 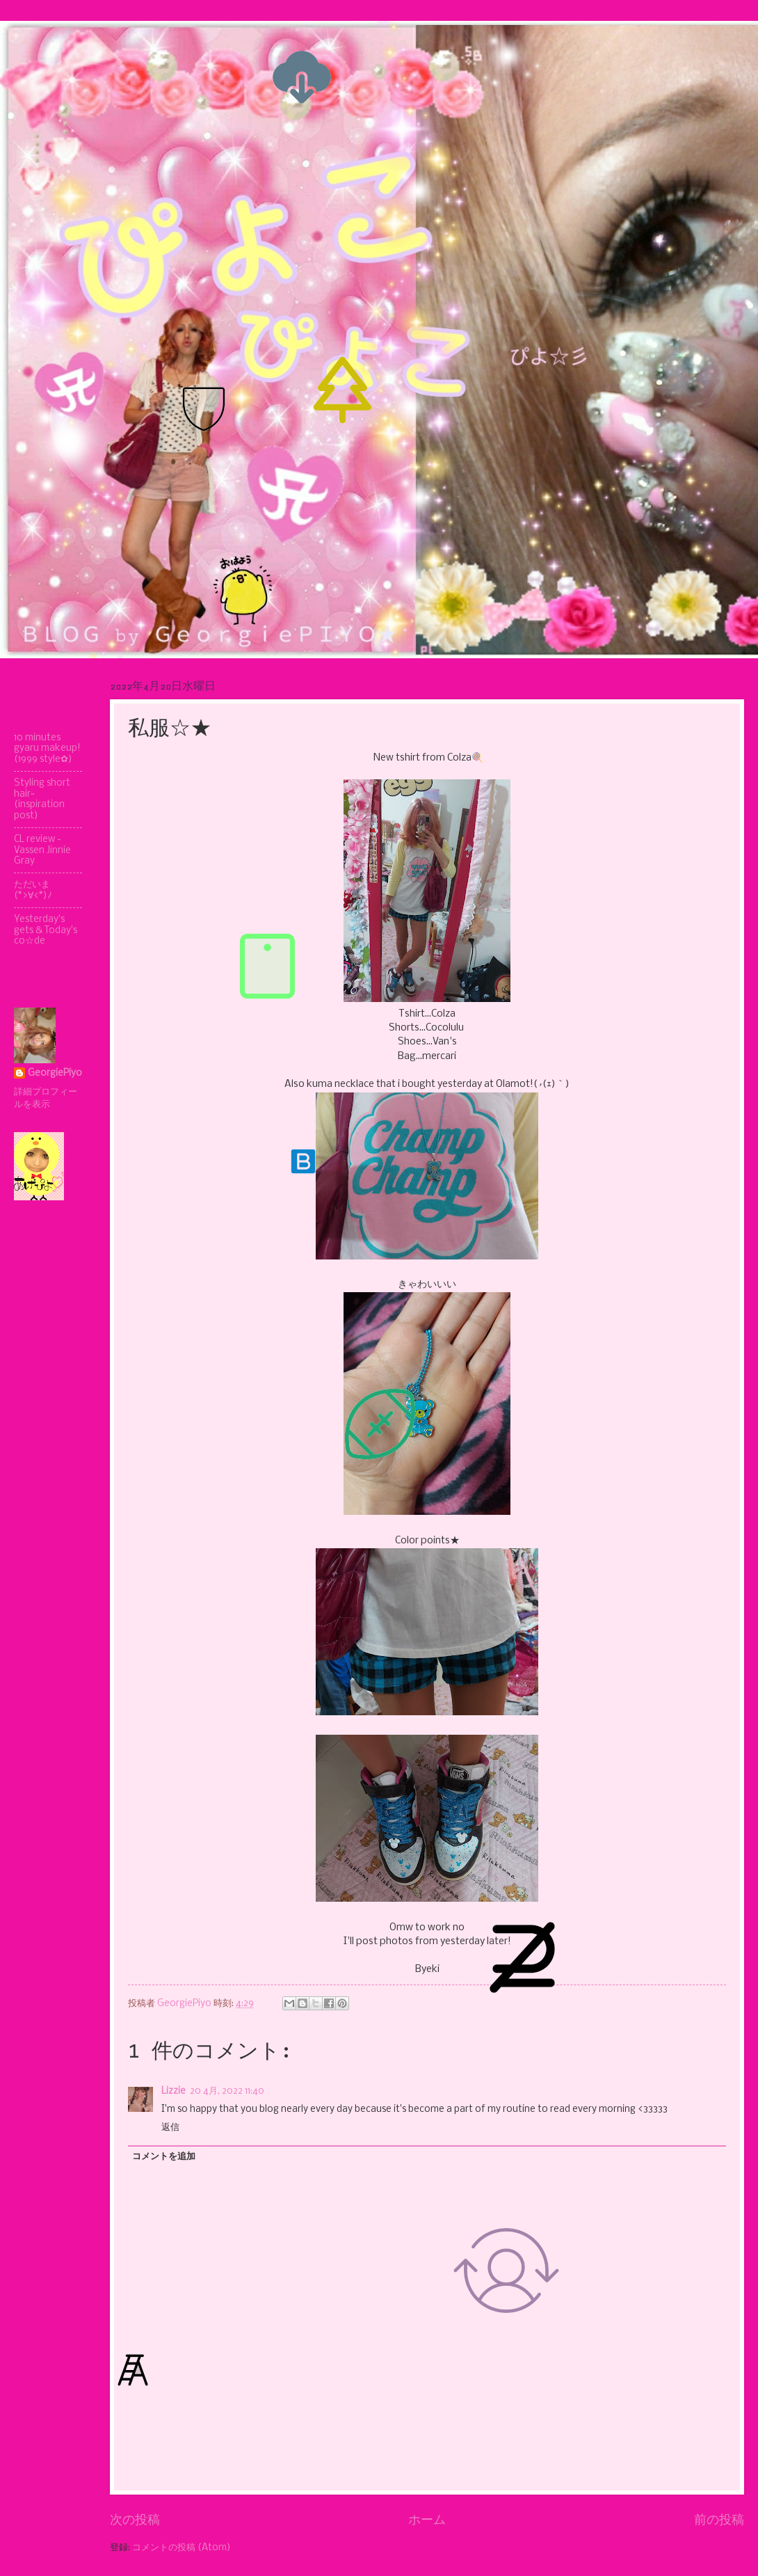 I want to click on access sports scores and updates, so click(x=380, y=1424).